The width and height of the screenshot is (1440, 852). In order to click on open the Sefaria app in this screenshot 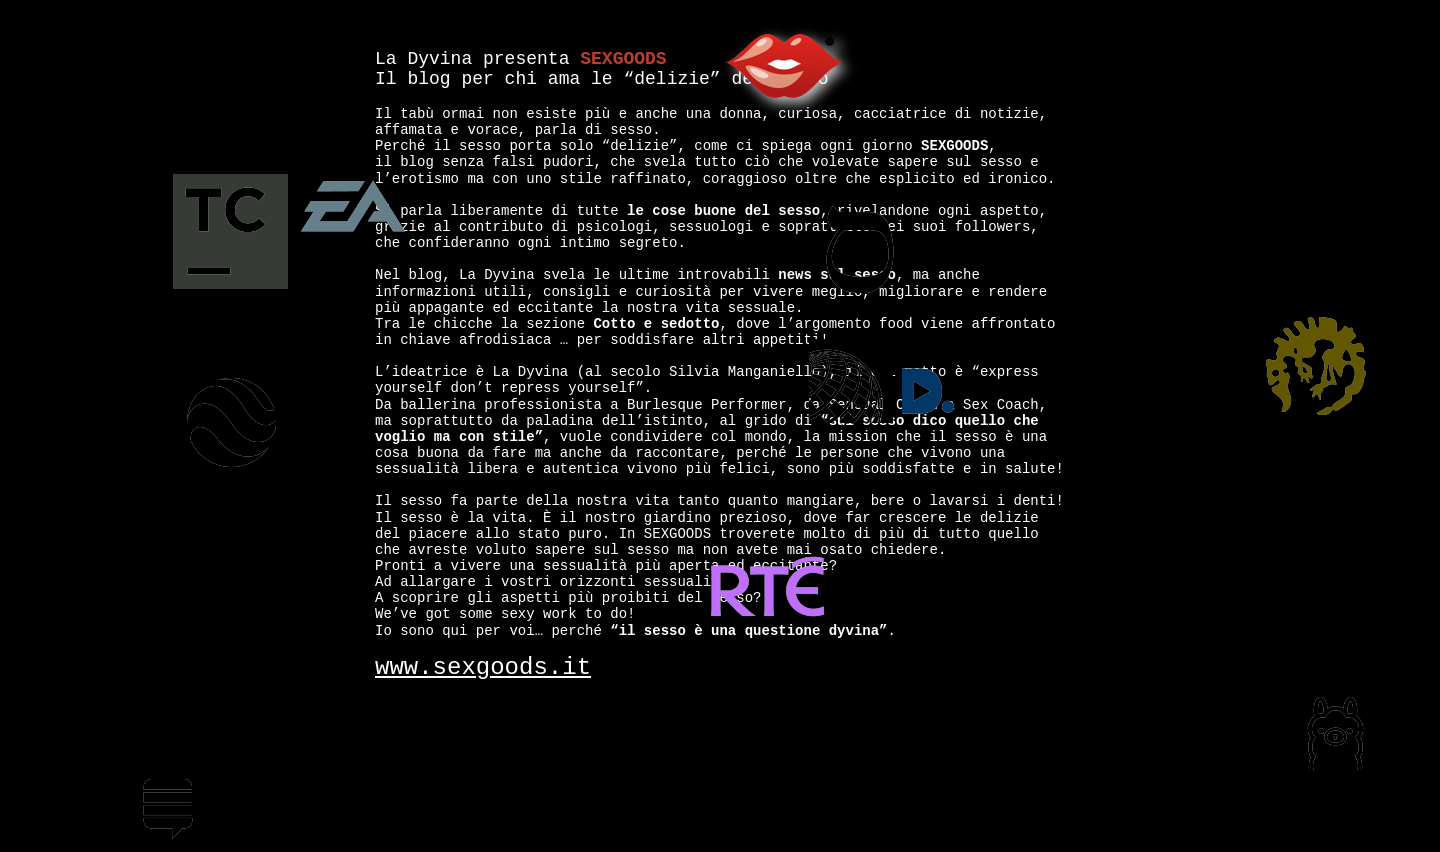, I will do `click(860, 249)`.